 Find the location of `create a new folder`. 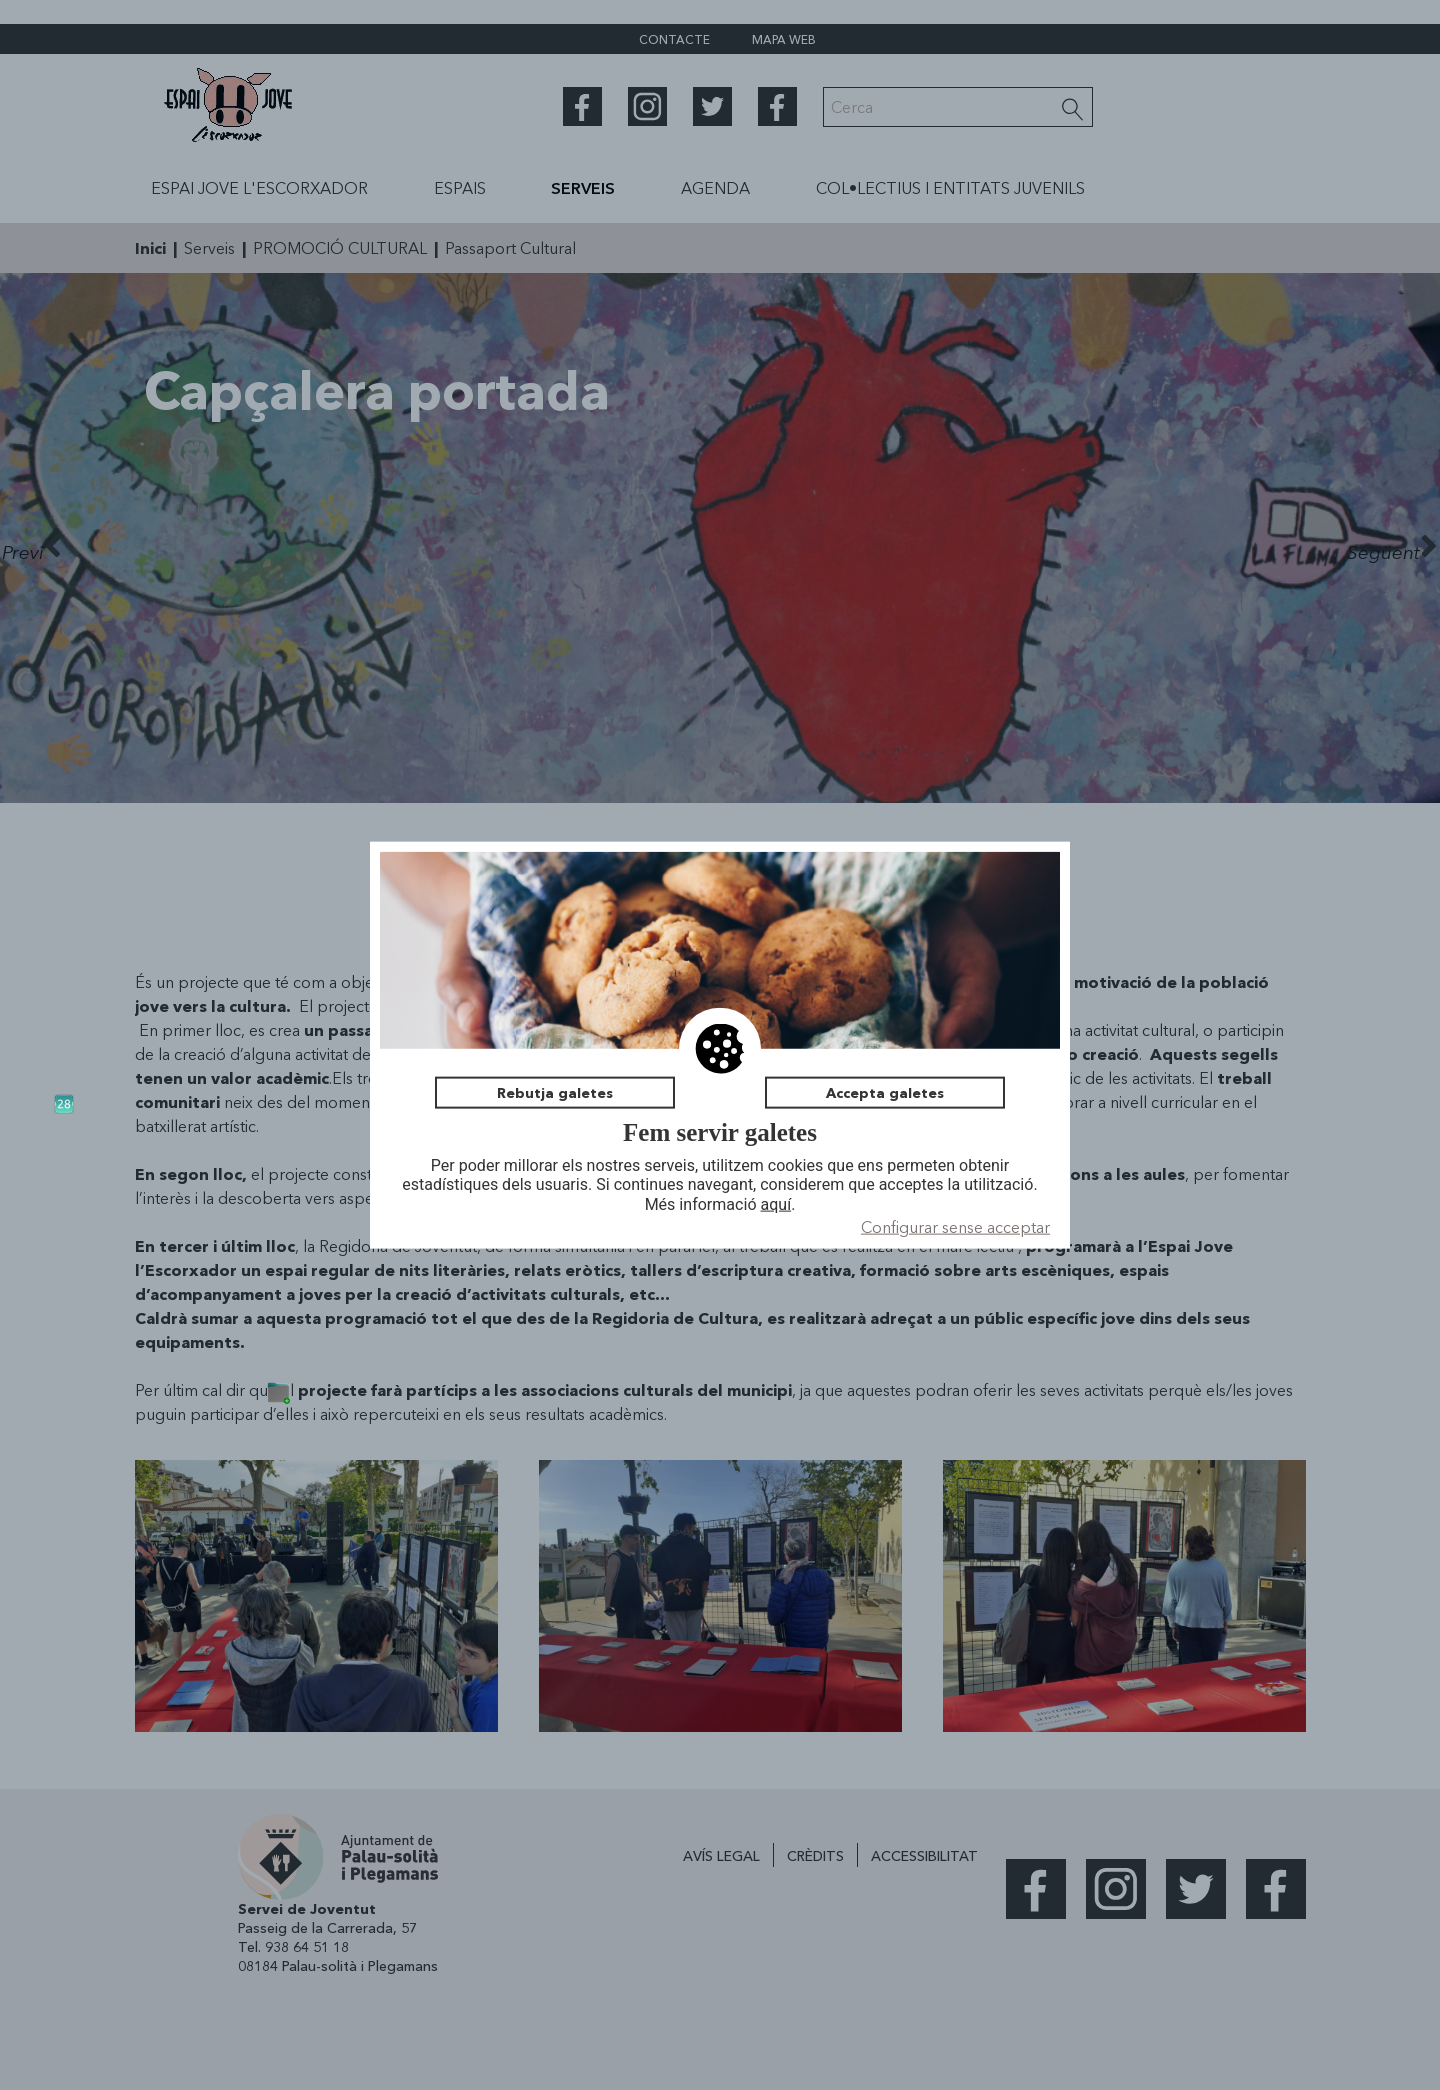

create a new folder is located at coordinates (278, 1392).